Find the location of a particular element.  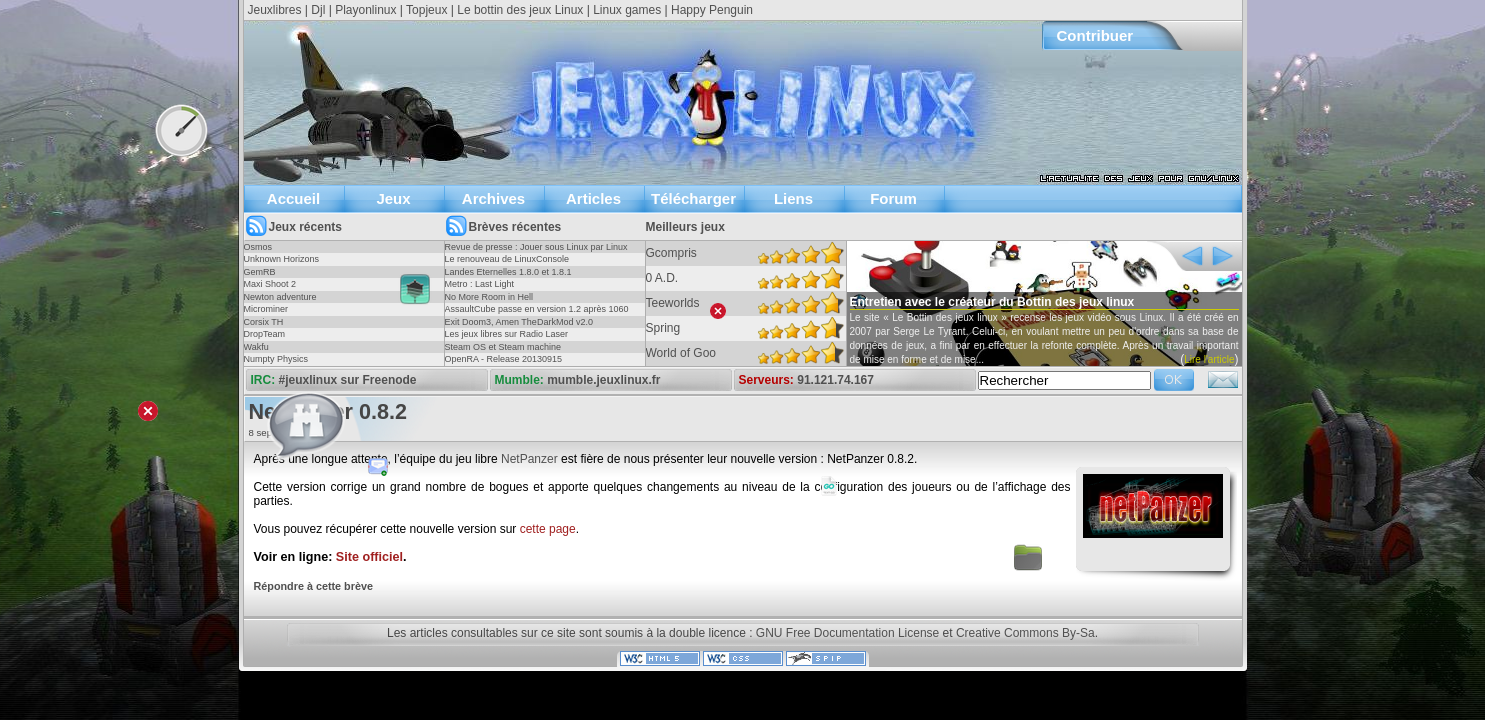

receive a message from a remote desktop administrator is located at coordinates (306, 432).